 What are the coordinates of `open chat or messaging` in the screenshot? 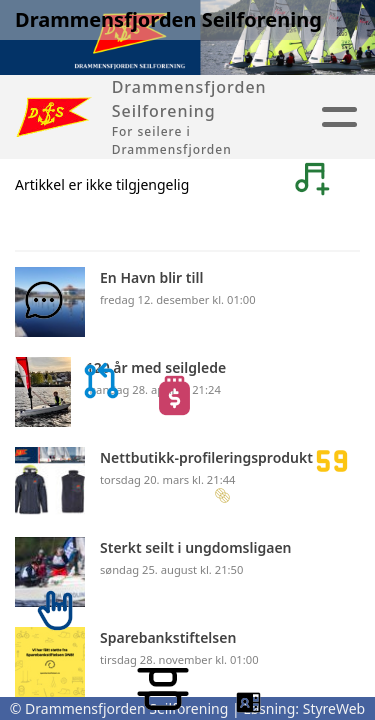 It's located at (44, 300).